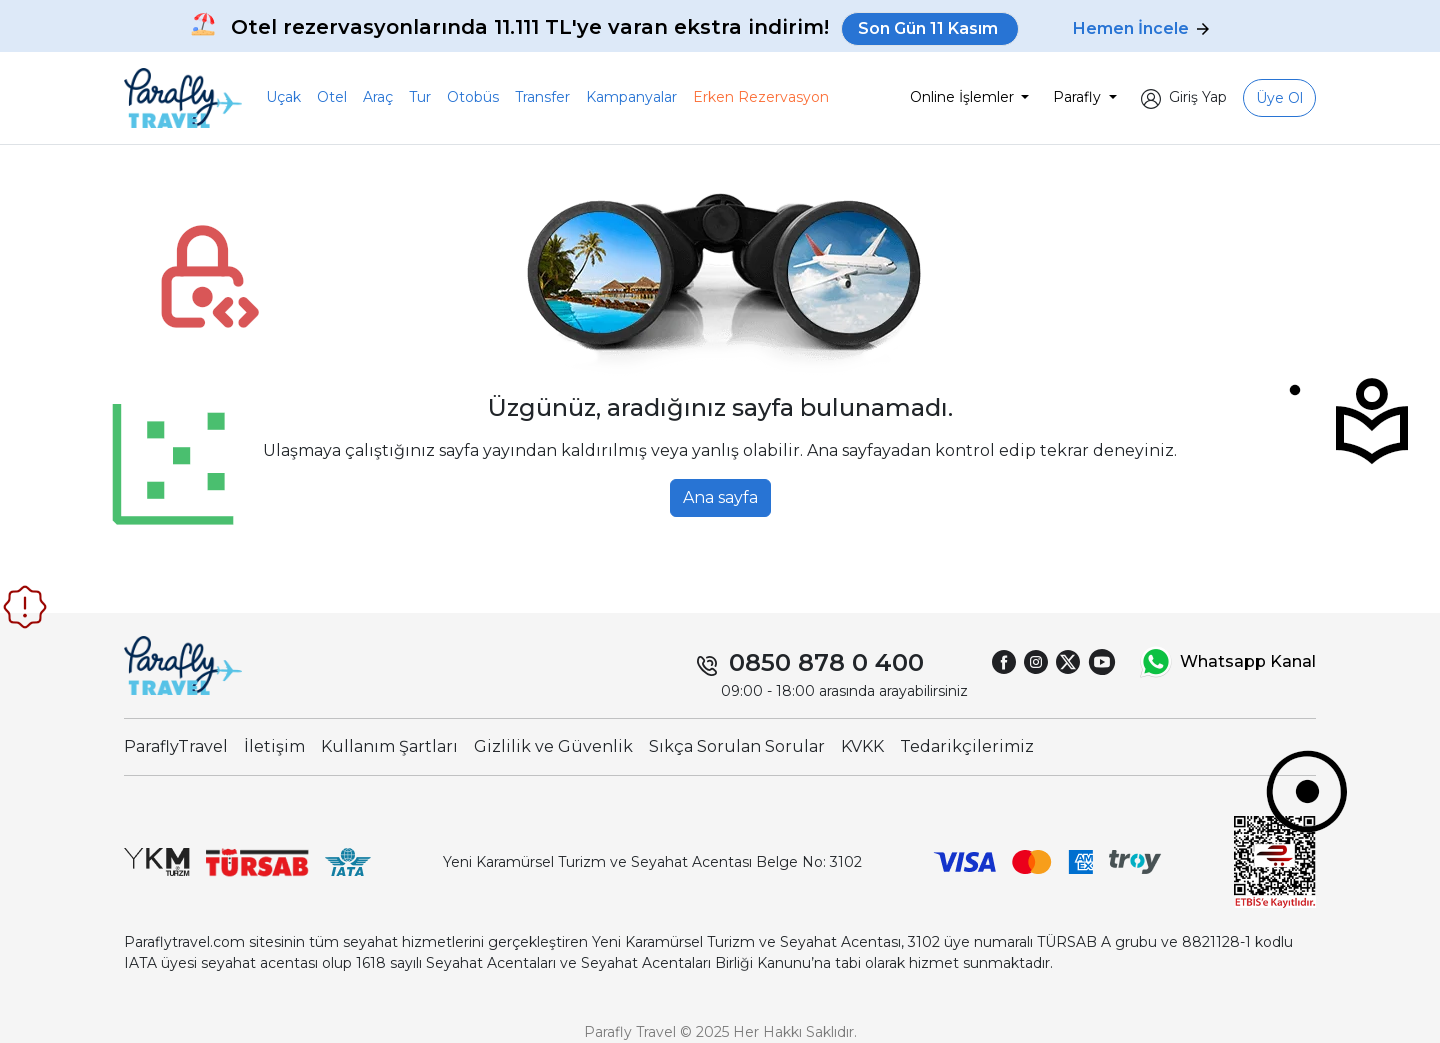 Image resolution: width=1440 pixels, height=1043 pixels. I want to click on start recording audio or video, so click(1307, 791).